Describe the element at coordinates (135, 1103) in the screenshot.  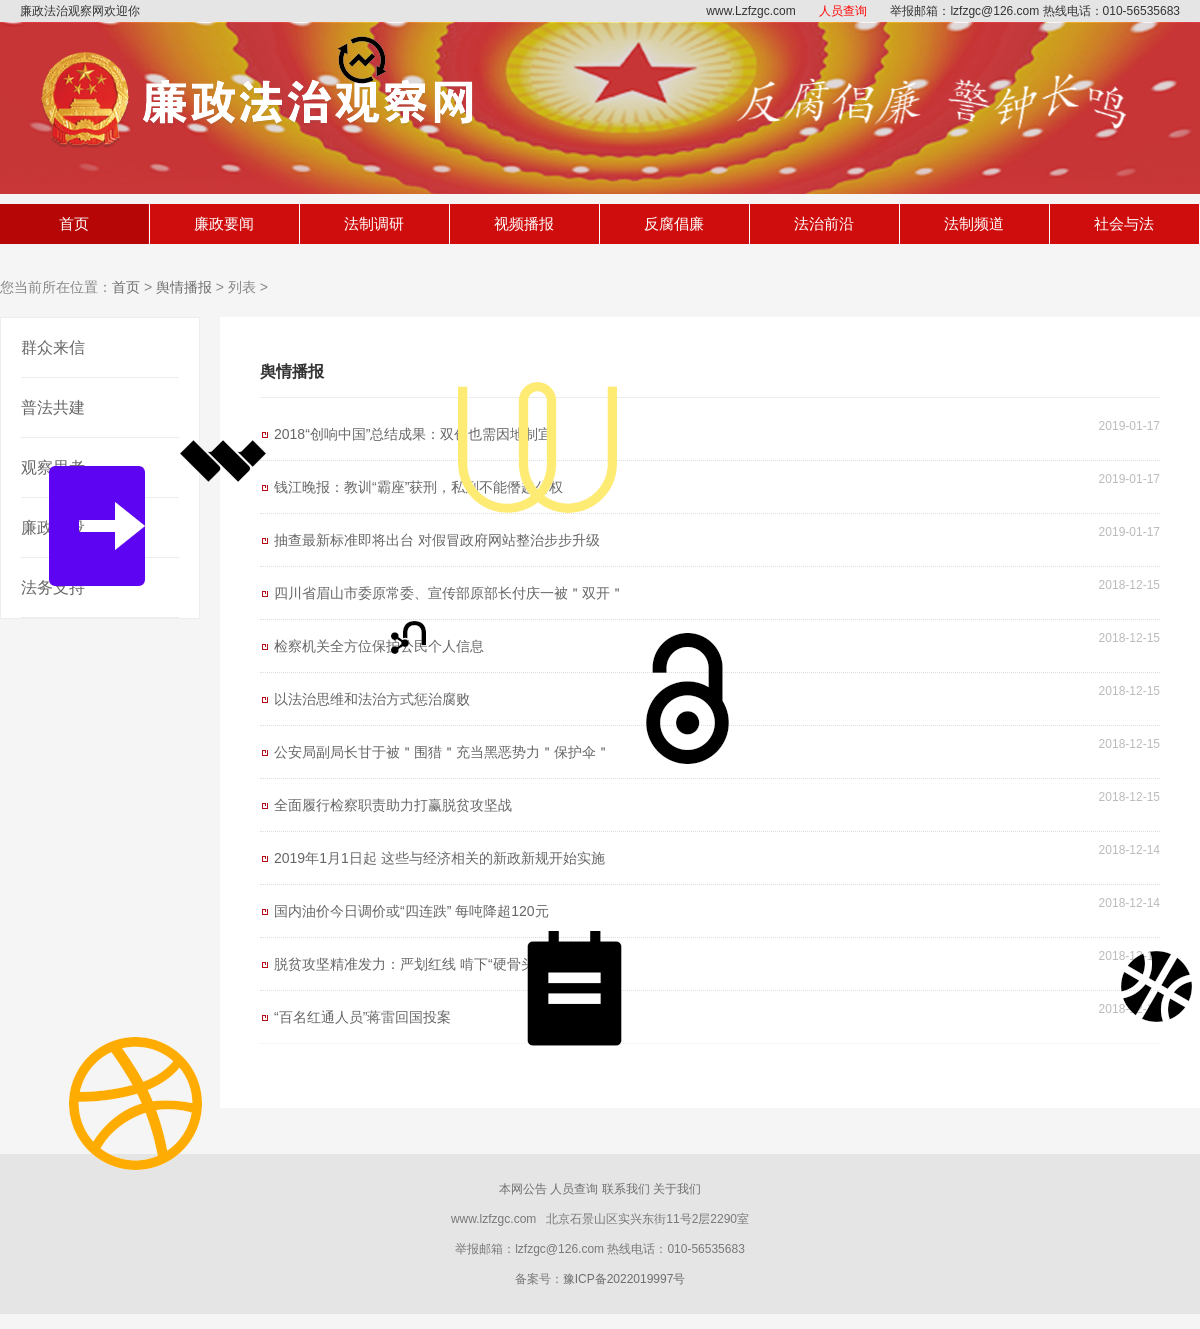
I see `visit dribbble profile or portfolio` at that location.